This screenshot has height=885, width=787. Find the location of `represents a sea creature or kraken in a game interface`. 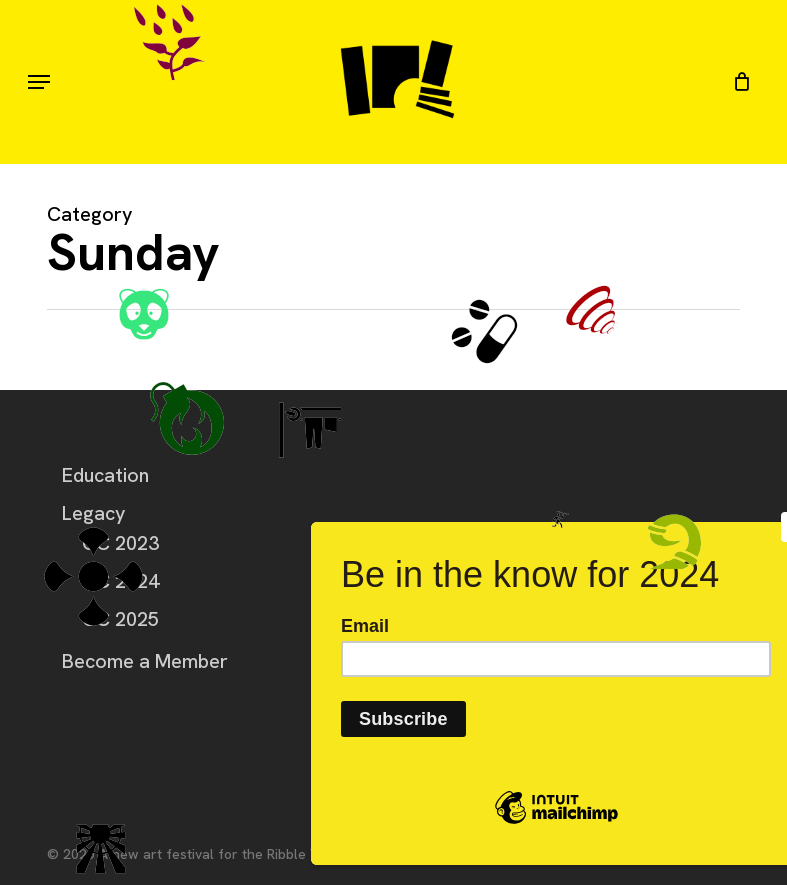

represents a sea creature or kraken in a game interface is located at coordinates (673, 541).